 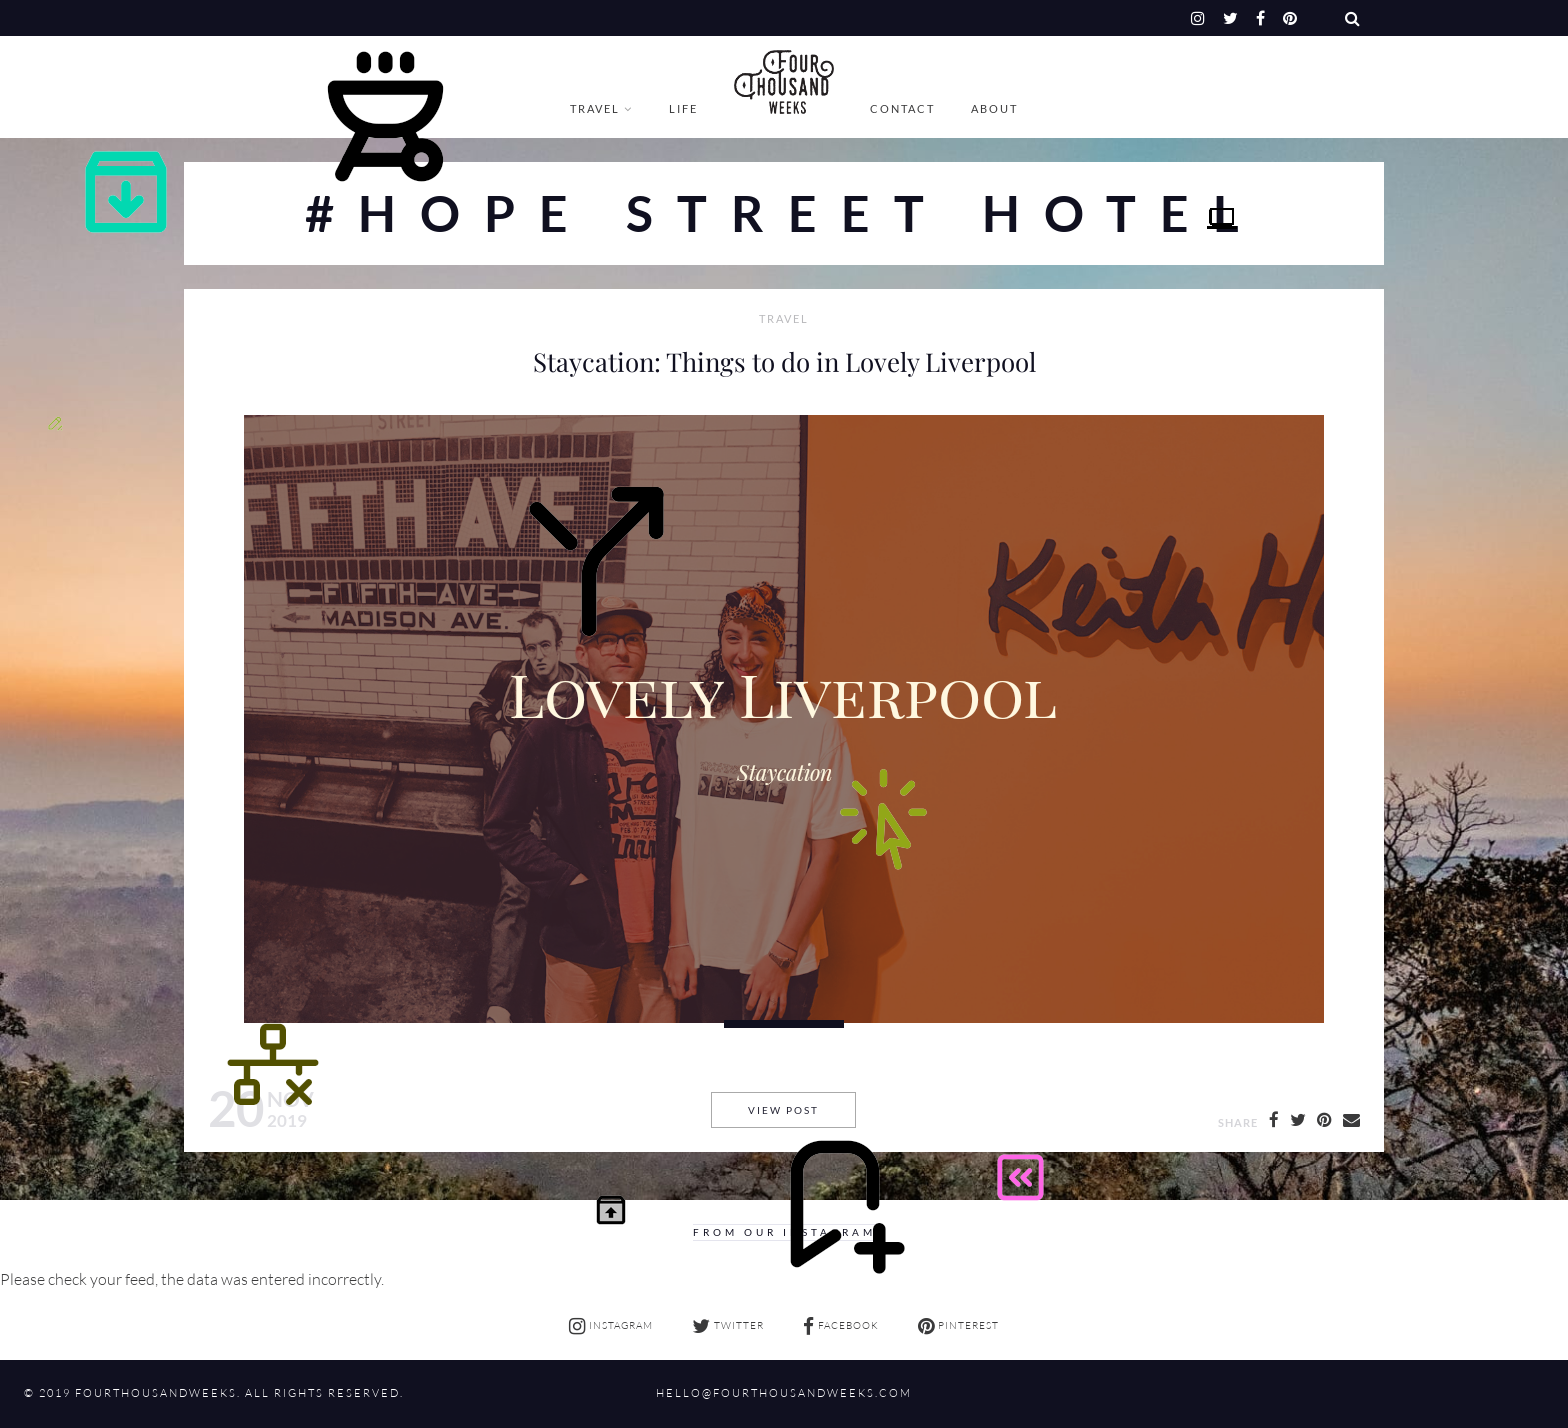 What do you see at coordinates (835, 1204) in the screenshot?
I see `add a new bookmark` at bounding box center [835, 1204].